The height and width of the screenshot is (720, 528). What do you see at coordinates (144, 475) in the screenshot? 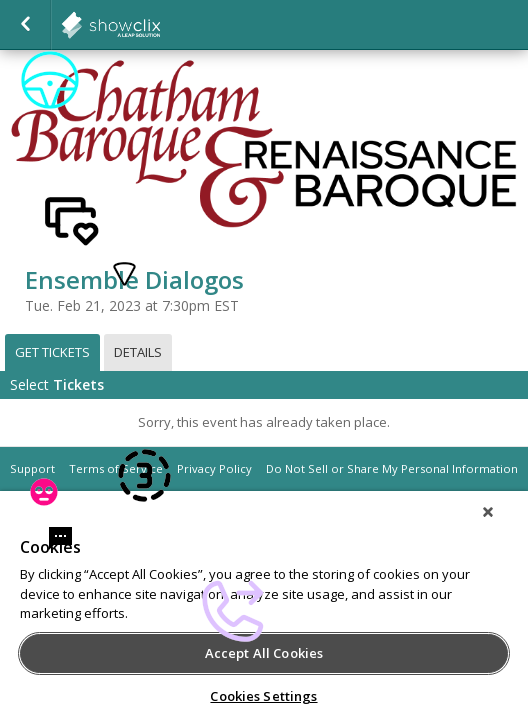
I see `step 3 of a multi-step process` at bounding box center [144, 475].